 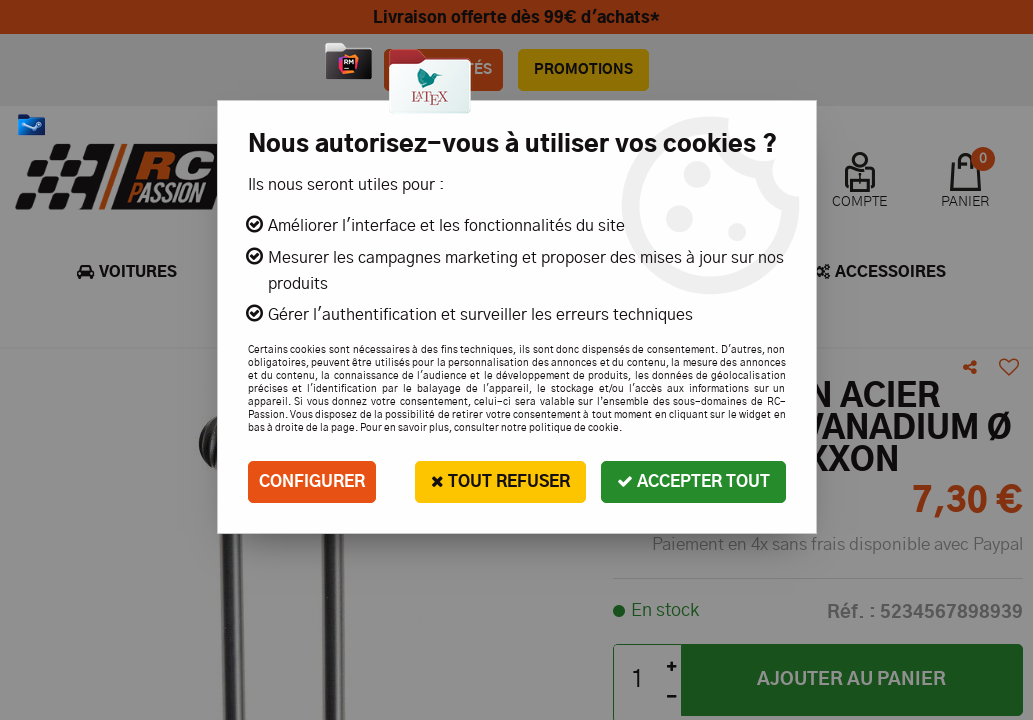 What do you see at coordinates (31, 125) in the screenshot?
I see `open your Steam games folder` at bounding box center [31, 125].